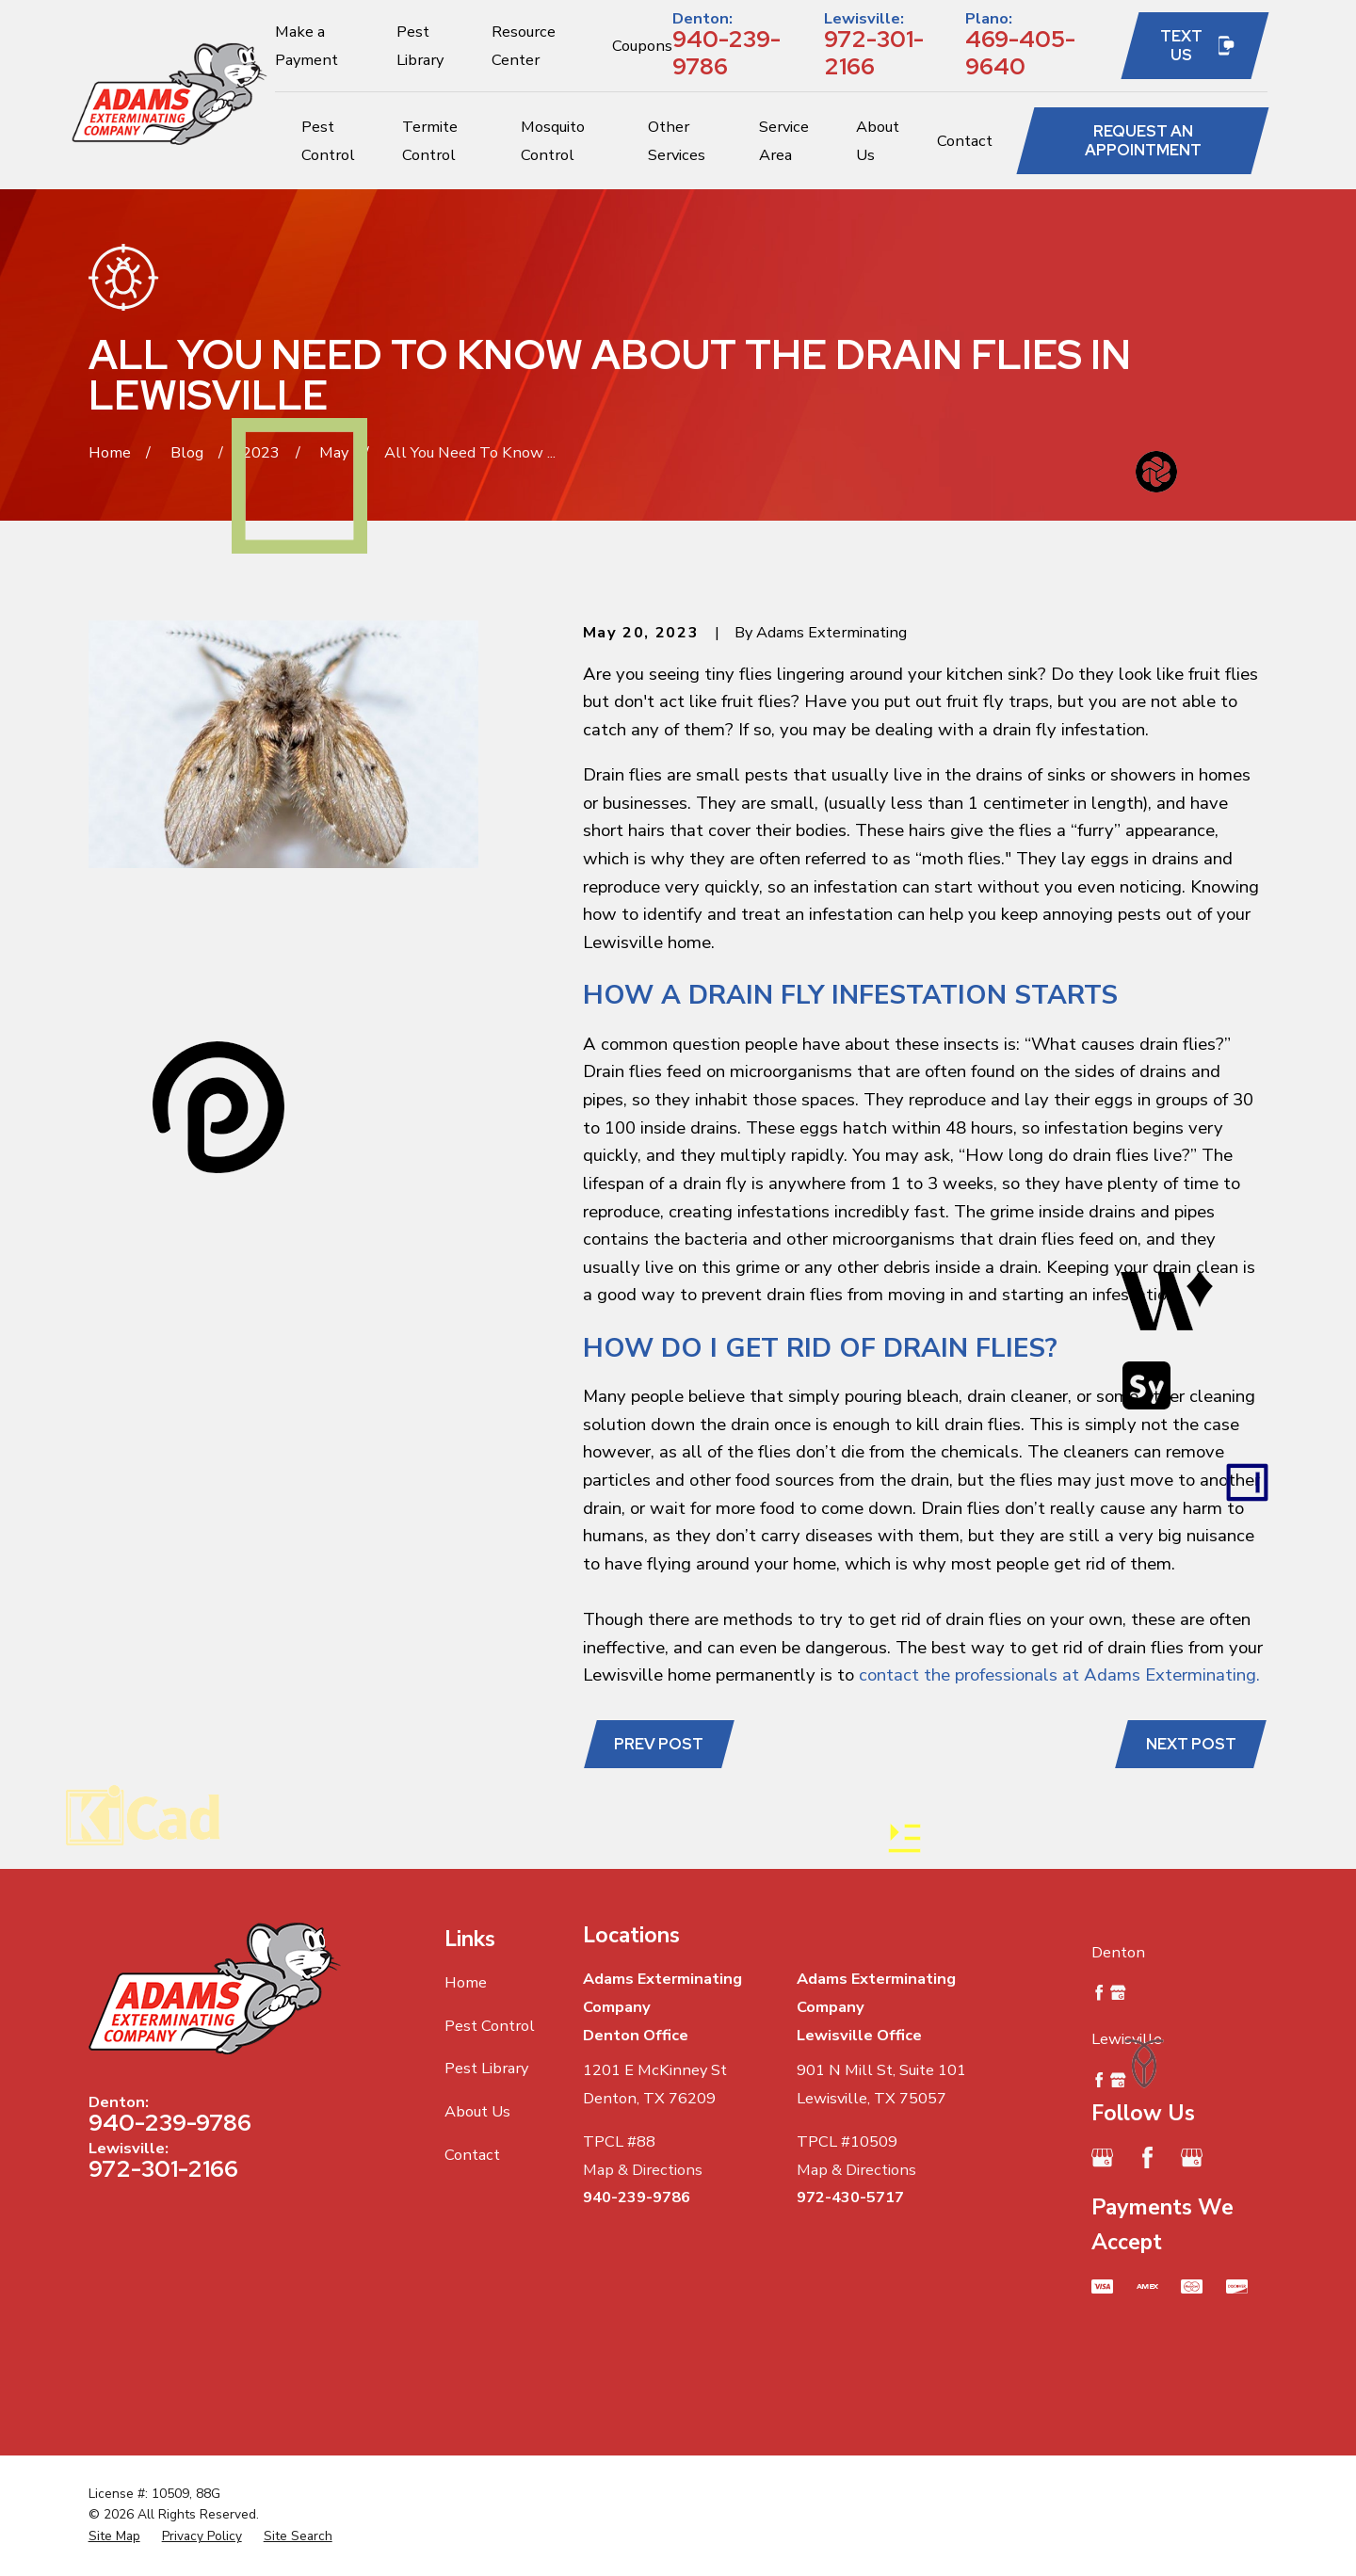  Describe the element at coordinates (218, 1107) in the screenshot. I see `processwire CMS logo` at that location.